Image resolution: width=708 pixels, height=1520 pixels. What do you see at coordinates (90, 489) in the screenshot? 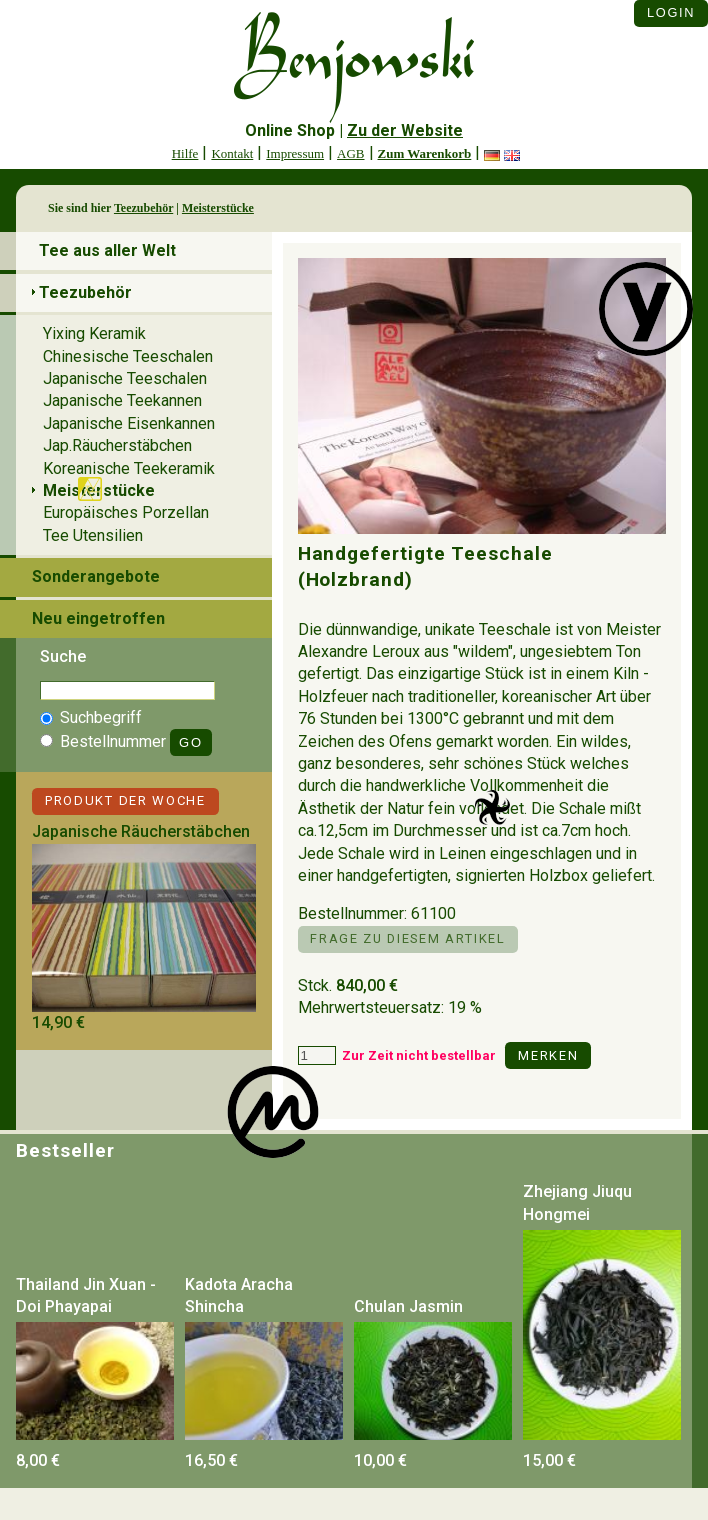
I see `open Affinity Photo application` at bounding box center [90, 489].